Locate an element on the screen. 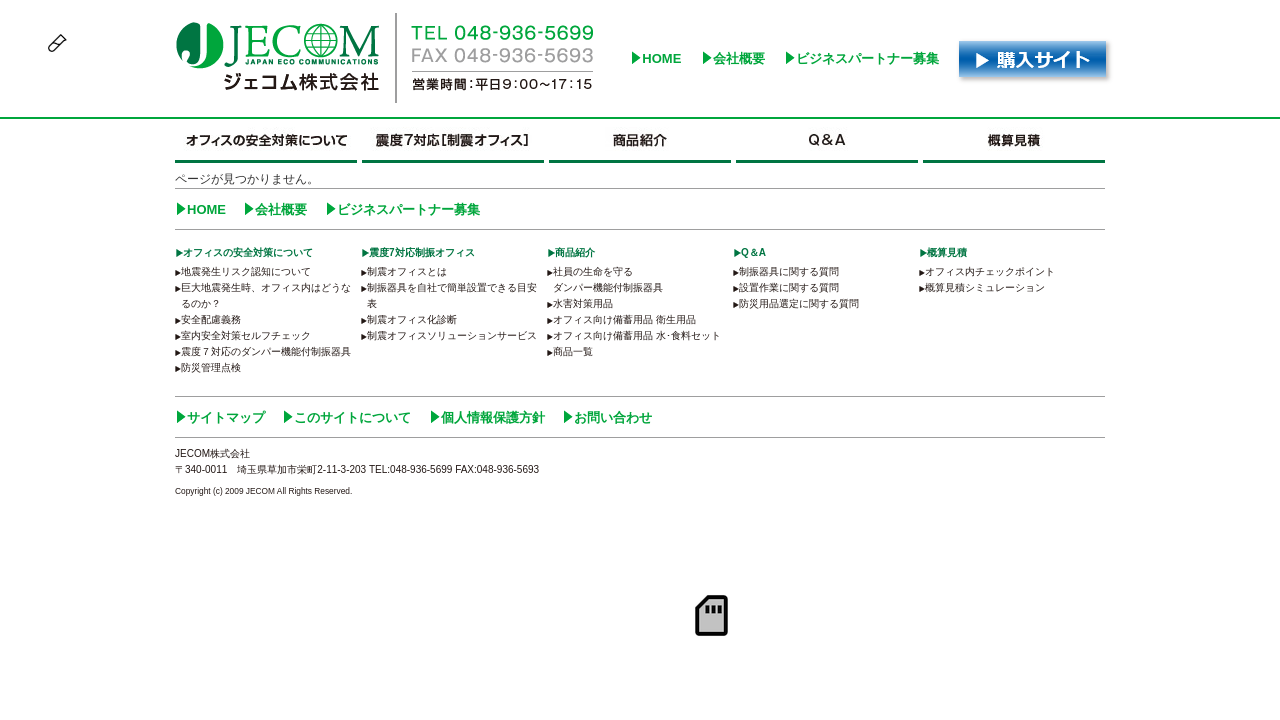 This screenshot has height=720, width=1280. access sd card storage is located at coordinates (711, 615).